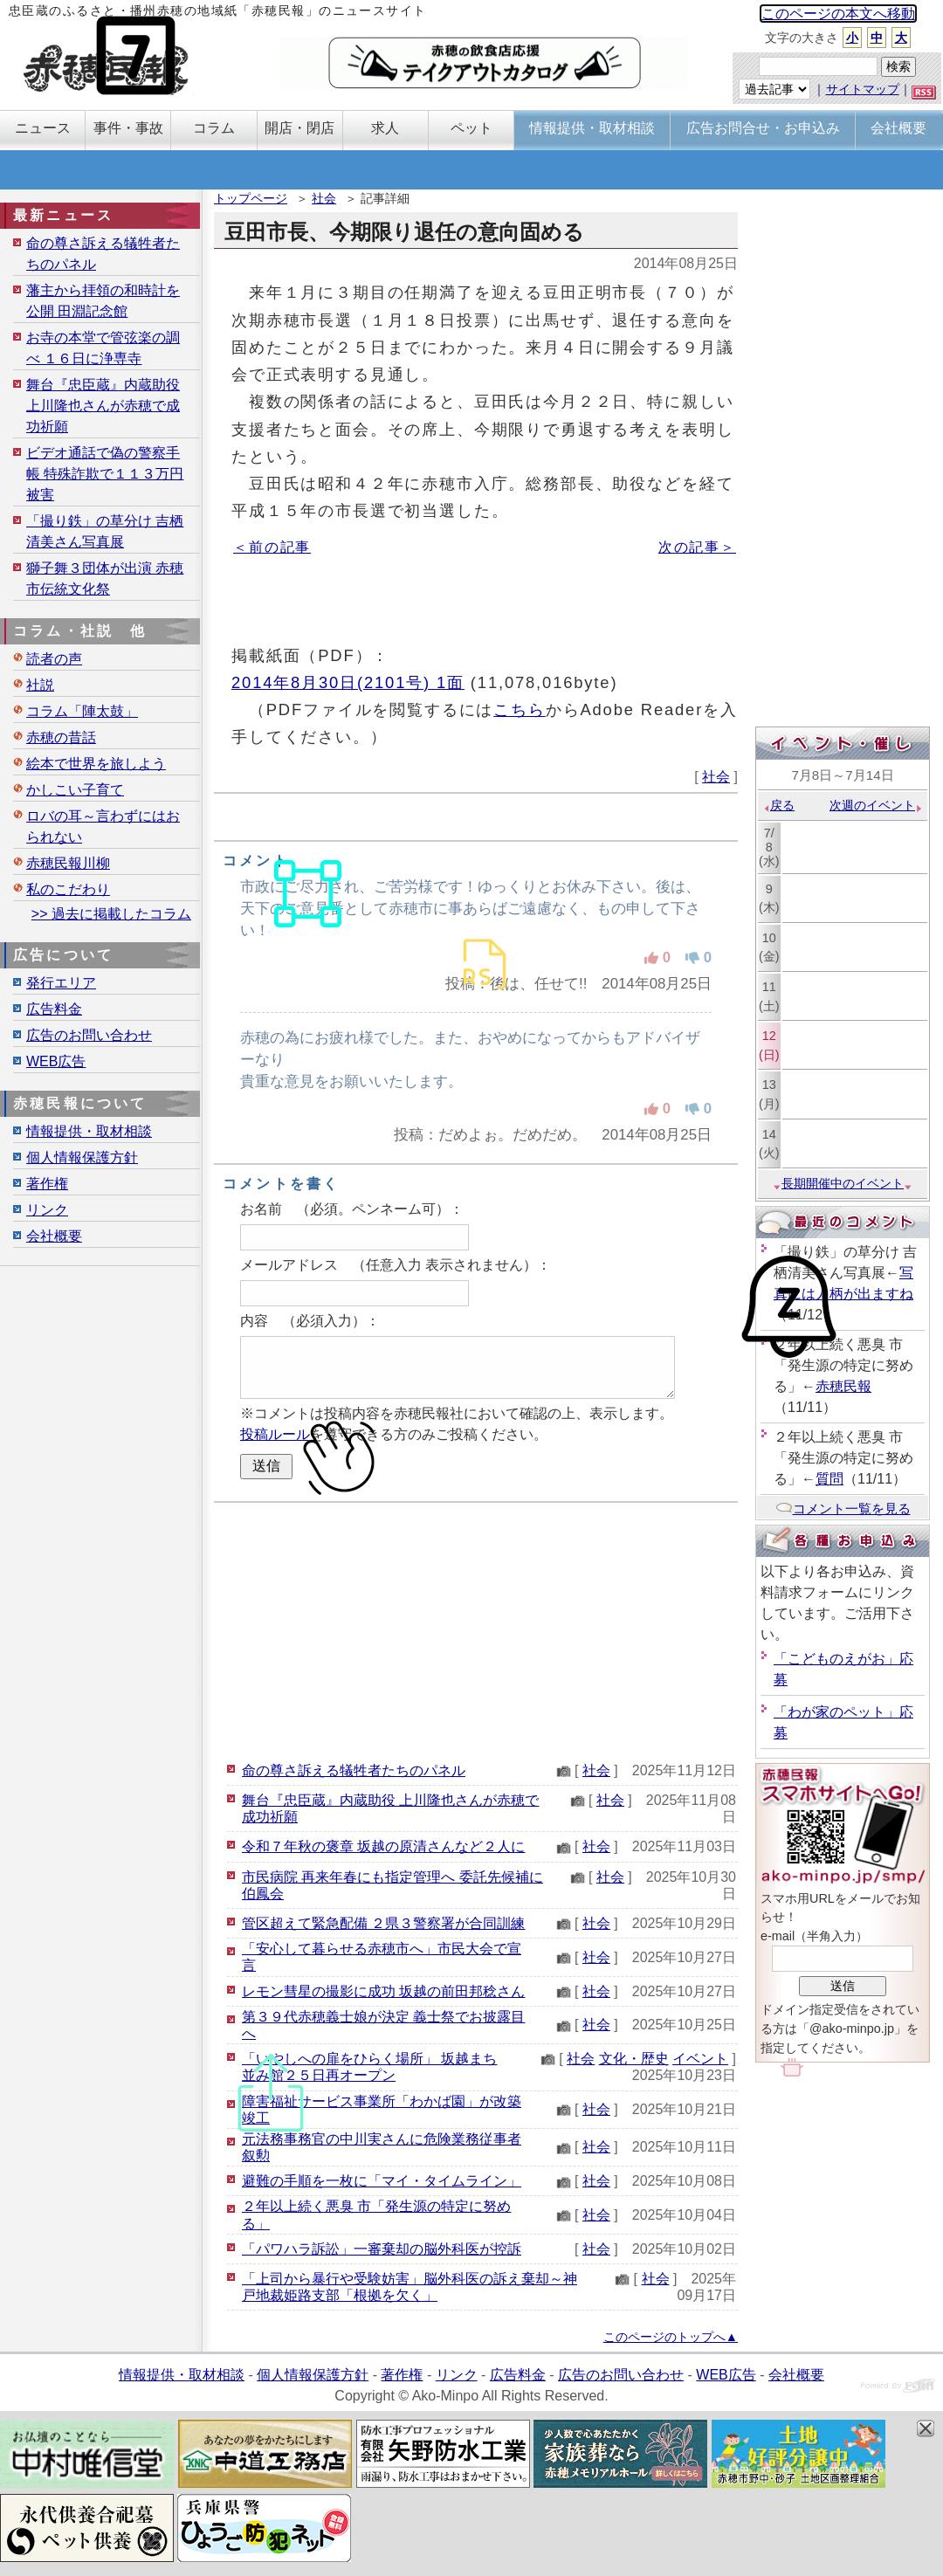  I want to click on access recipes or cooking features, so click(792, 2069).